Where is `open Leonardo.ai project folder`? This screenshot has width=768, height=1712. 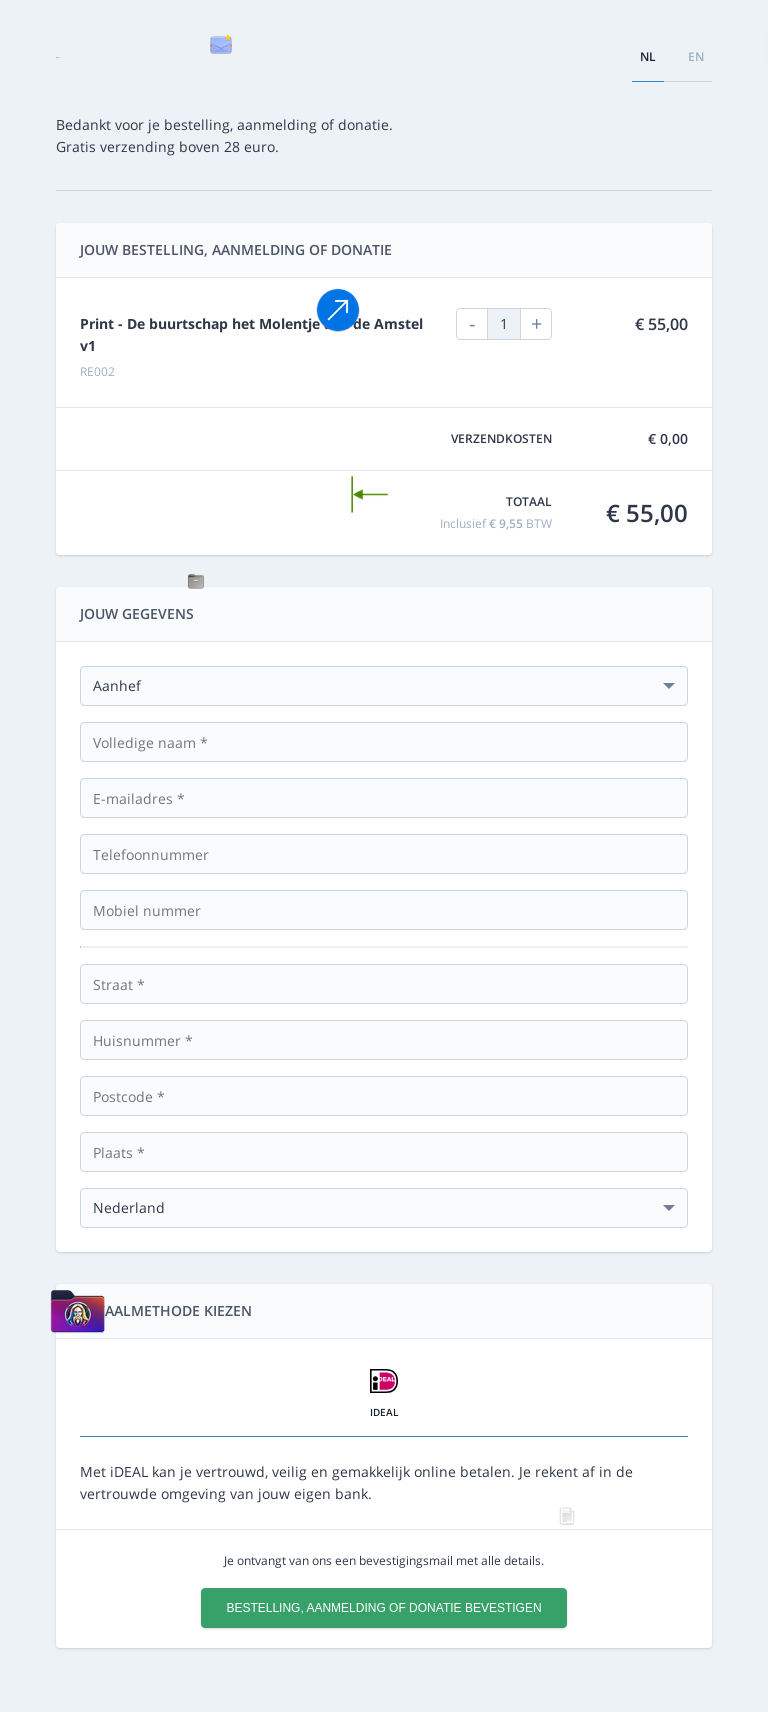
open Leonardo.ai project folder is located at coordinates (77, 1312).